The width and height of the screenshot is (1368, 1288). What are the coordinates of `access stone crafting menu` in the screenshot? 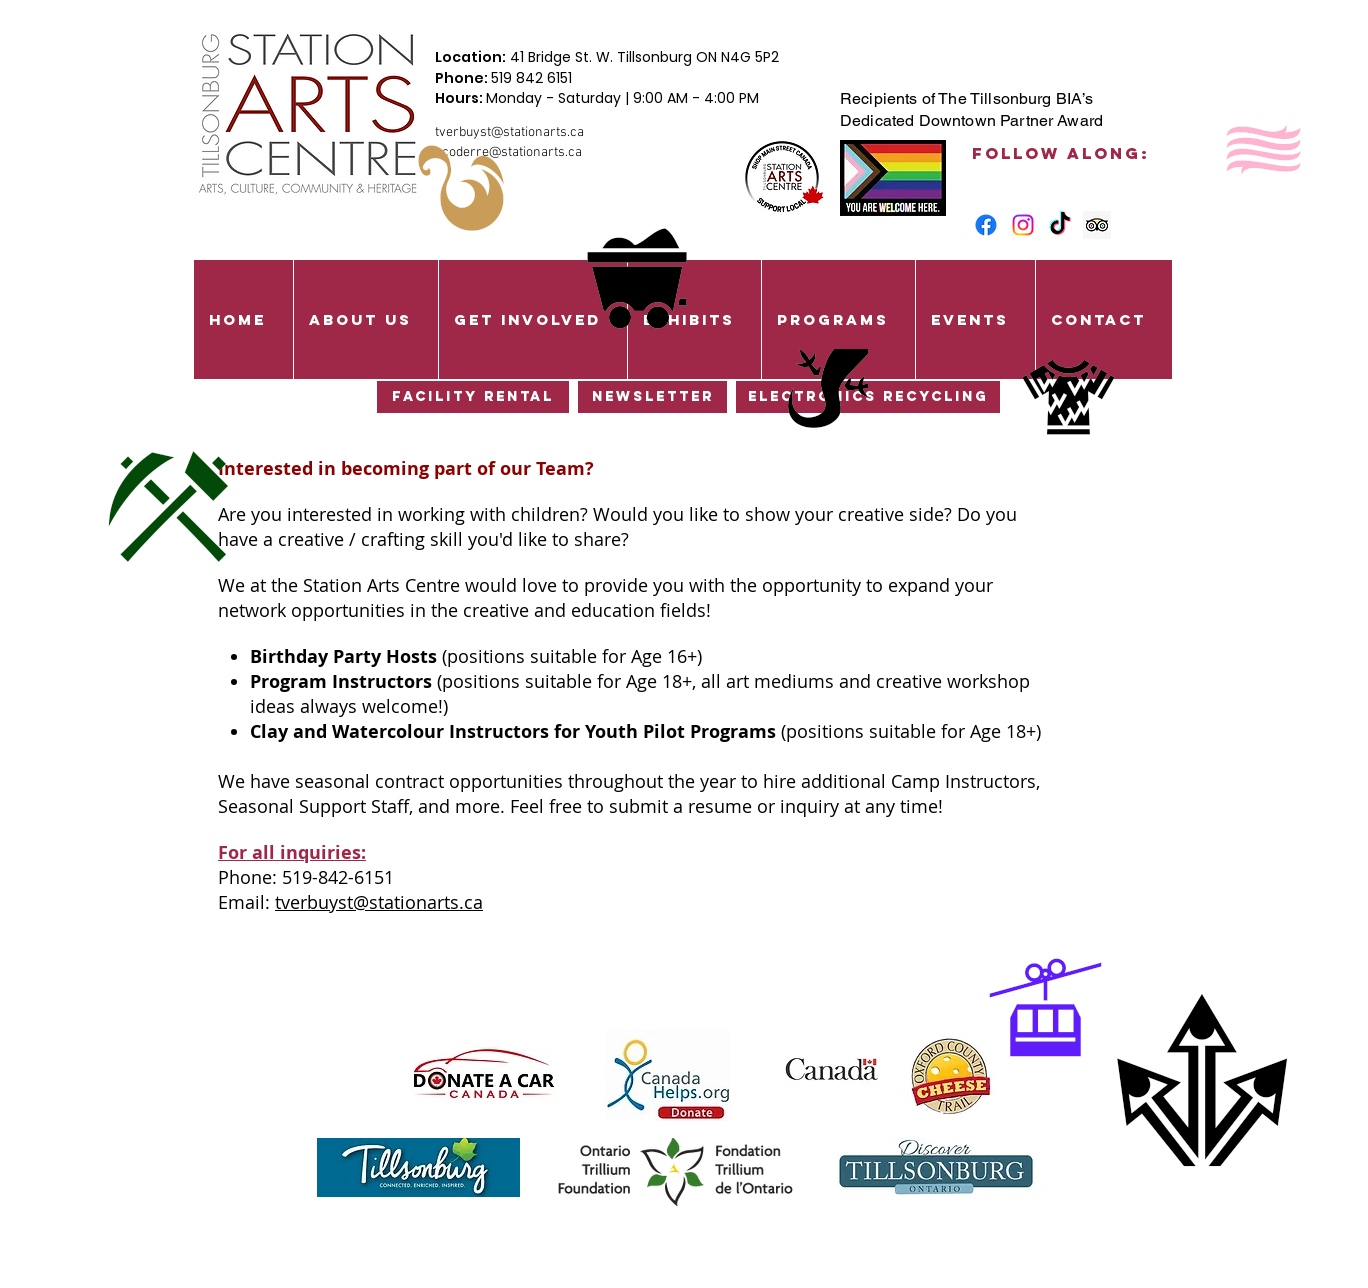 It's located at (168, 506).